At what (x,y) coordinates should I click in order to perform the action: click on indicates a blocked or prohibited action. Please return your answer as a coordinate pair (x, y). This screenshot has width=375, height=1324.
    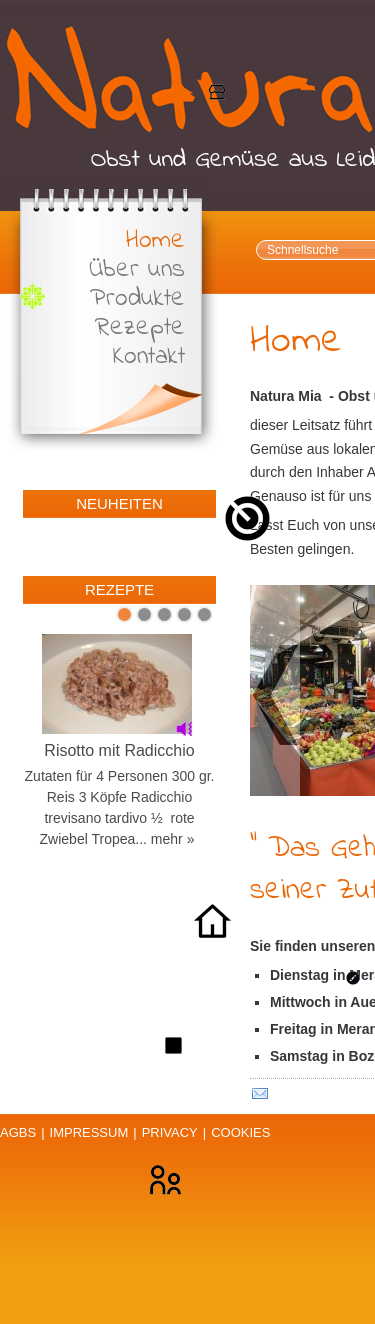
    Looking at the image, I should click on (353, 978).